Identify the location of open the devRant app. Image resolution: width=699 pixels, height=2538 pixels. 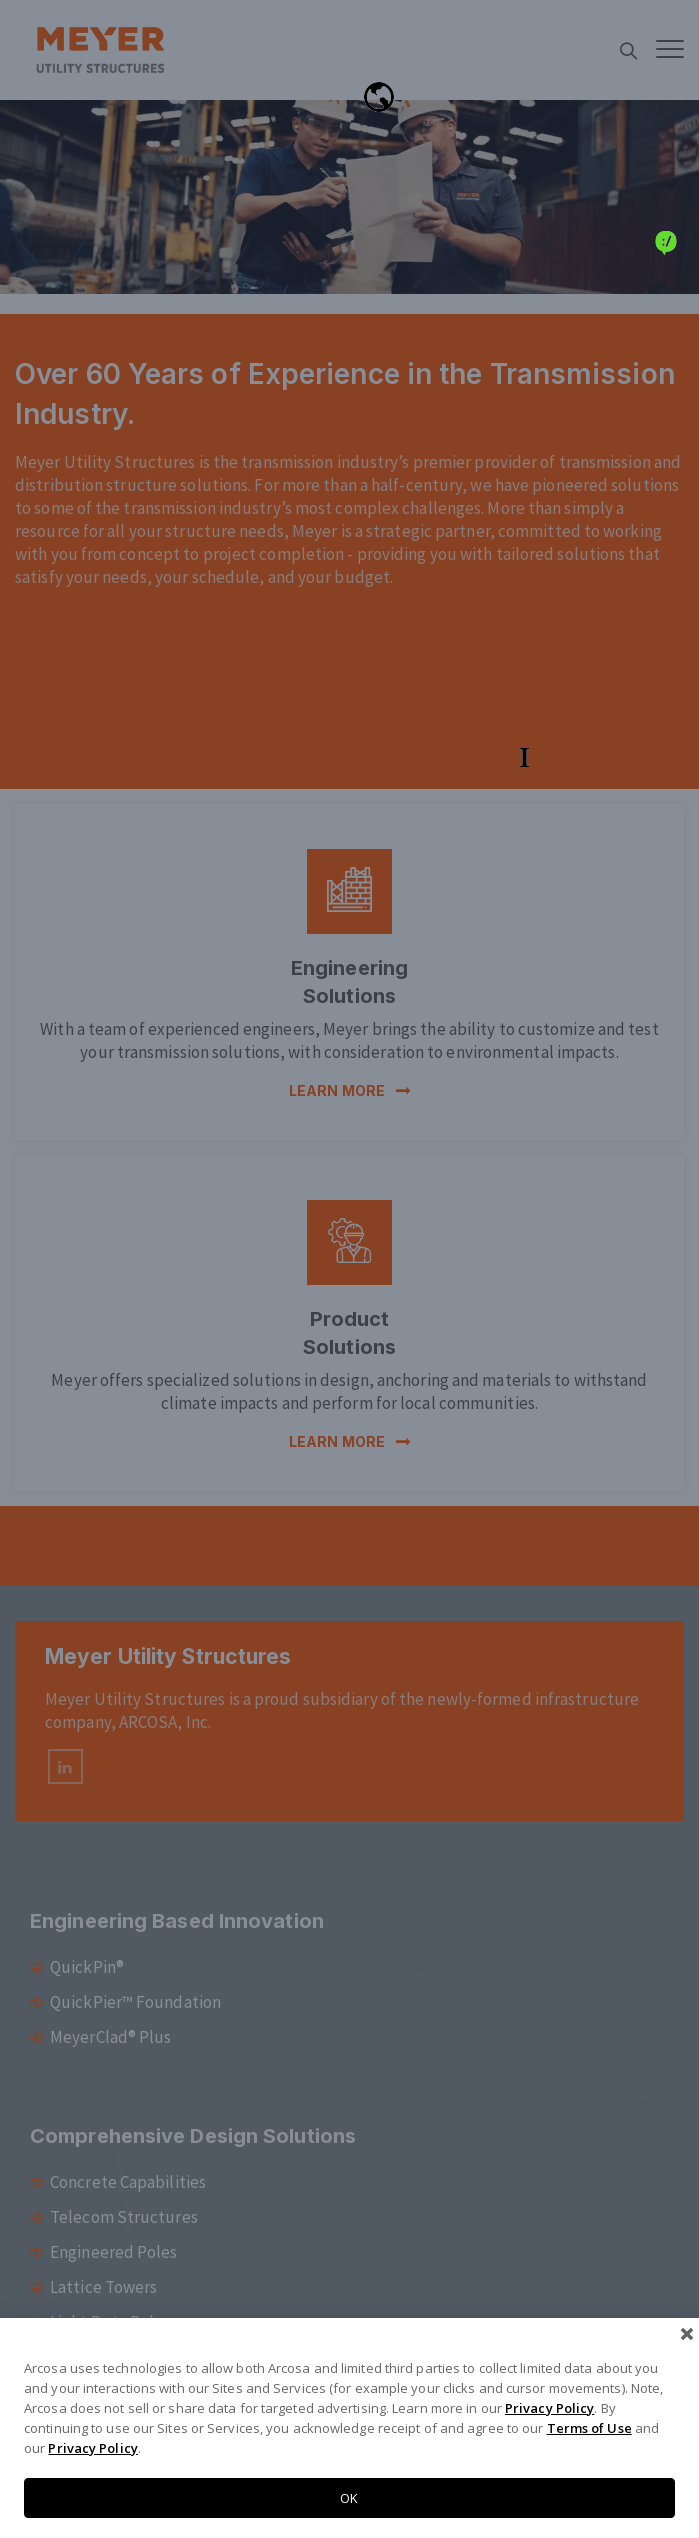
(666, 243).